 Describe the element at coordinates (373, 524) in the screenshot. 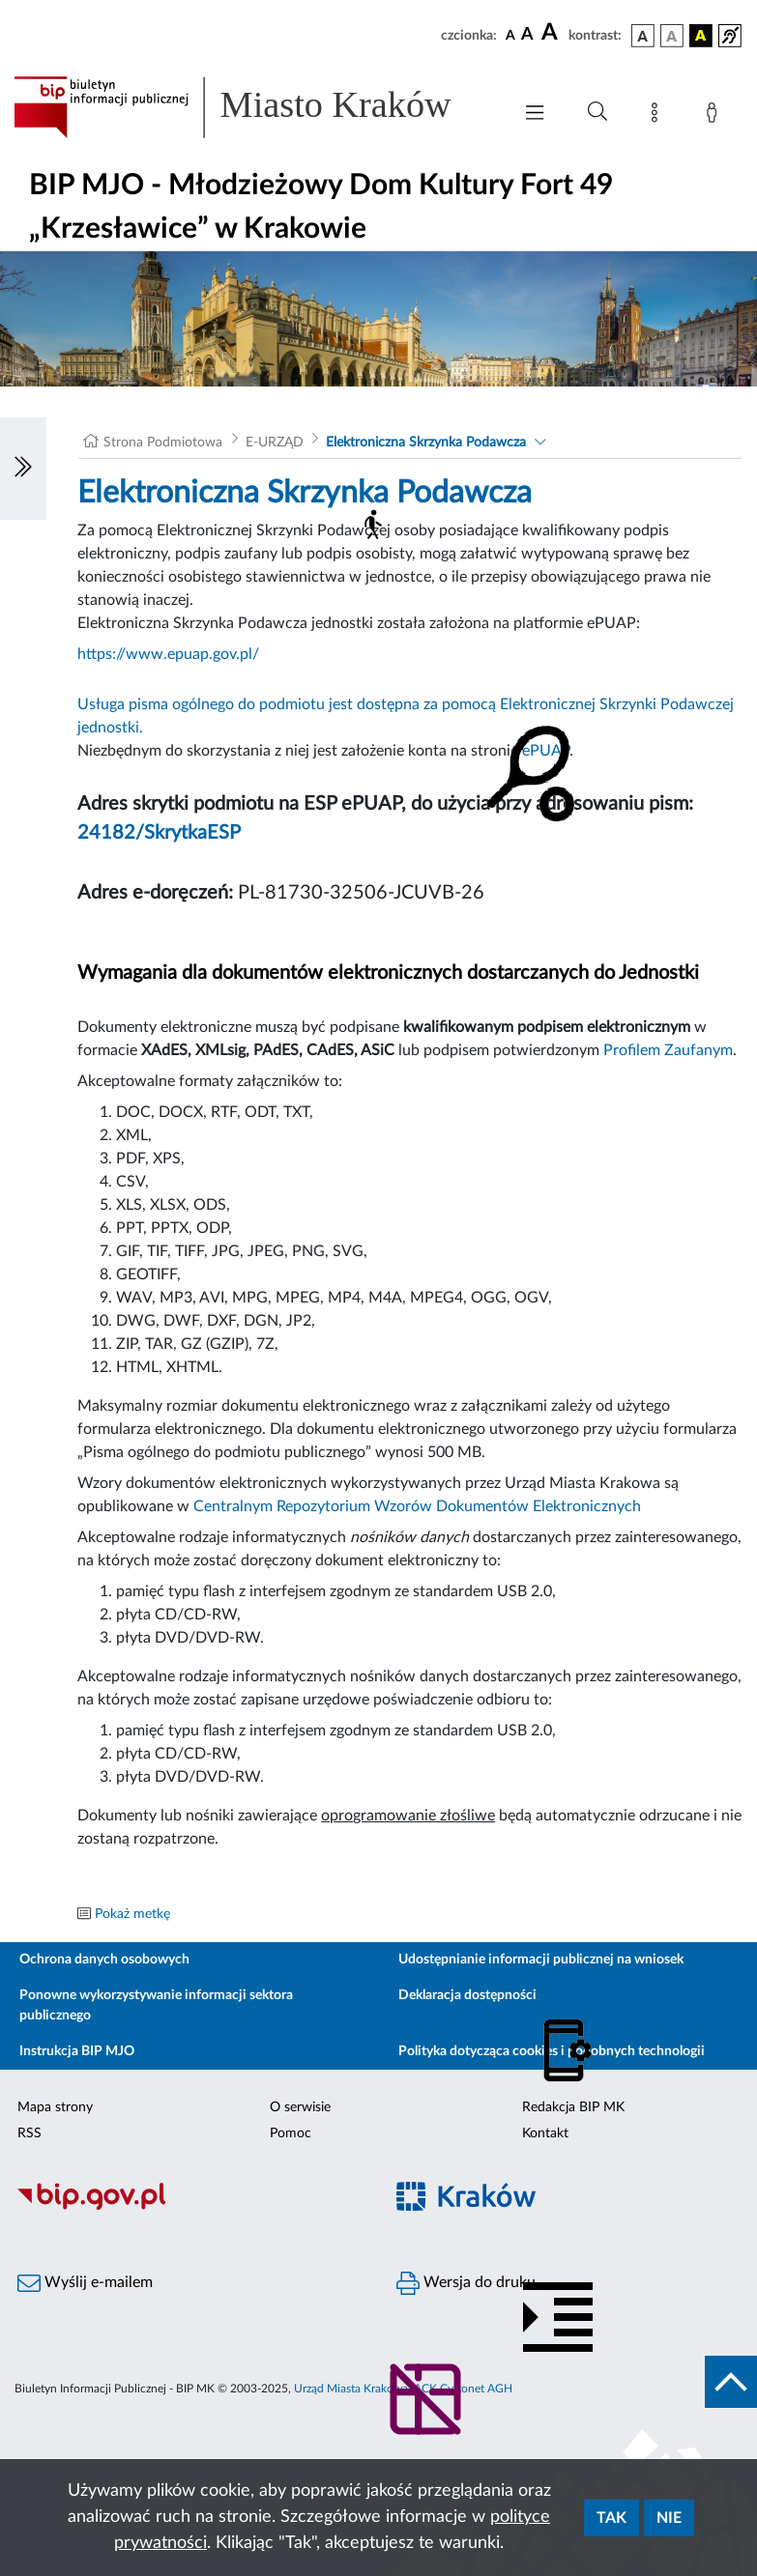

I see `get walking directions` at that location.